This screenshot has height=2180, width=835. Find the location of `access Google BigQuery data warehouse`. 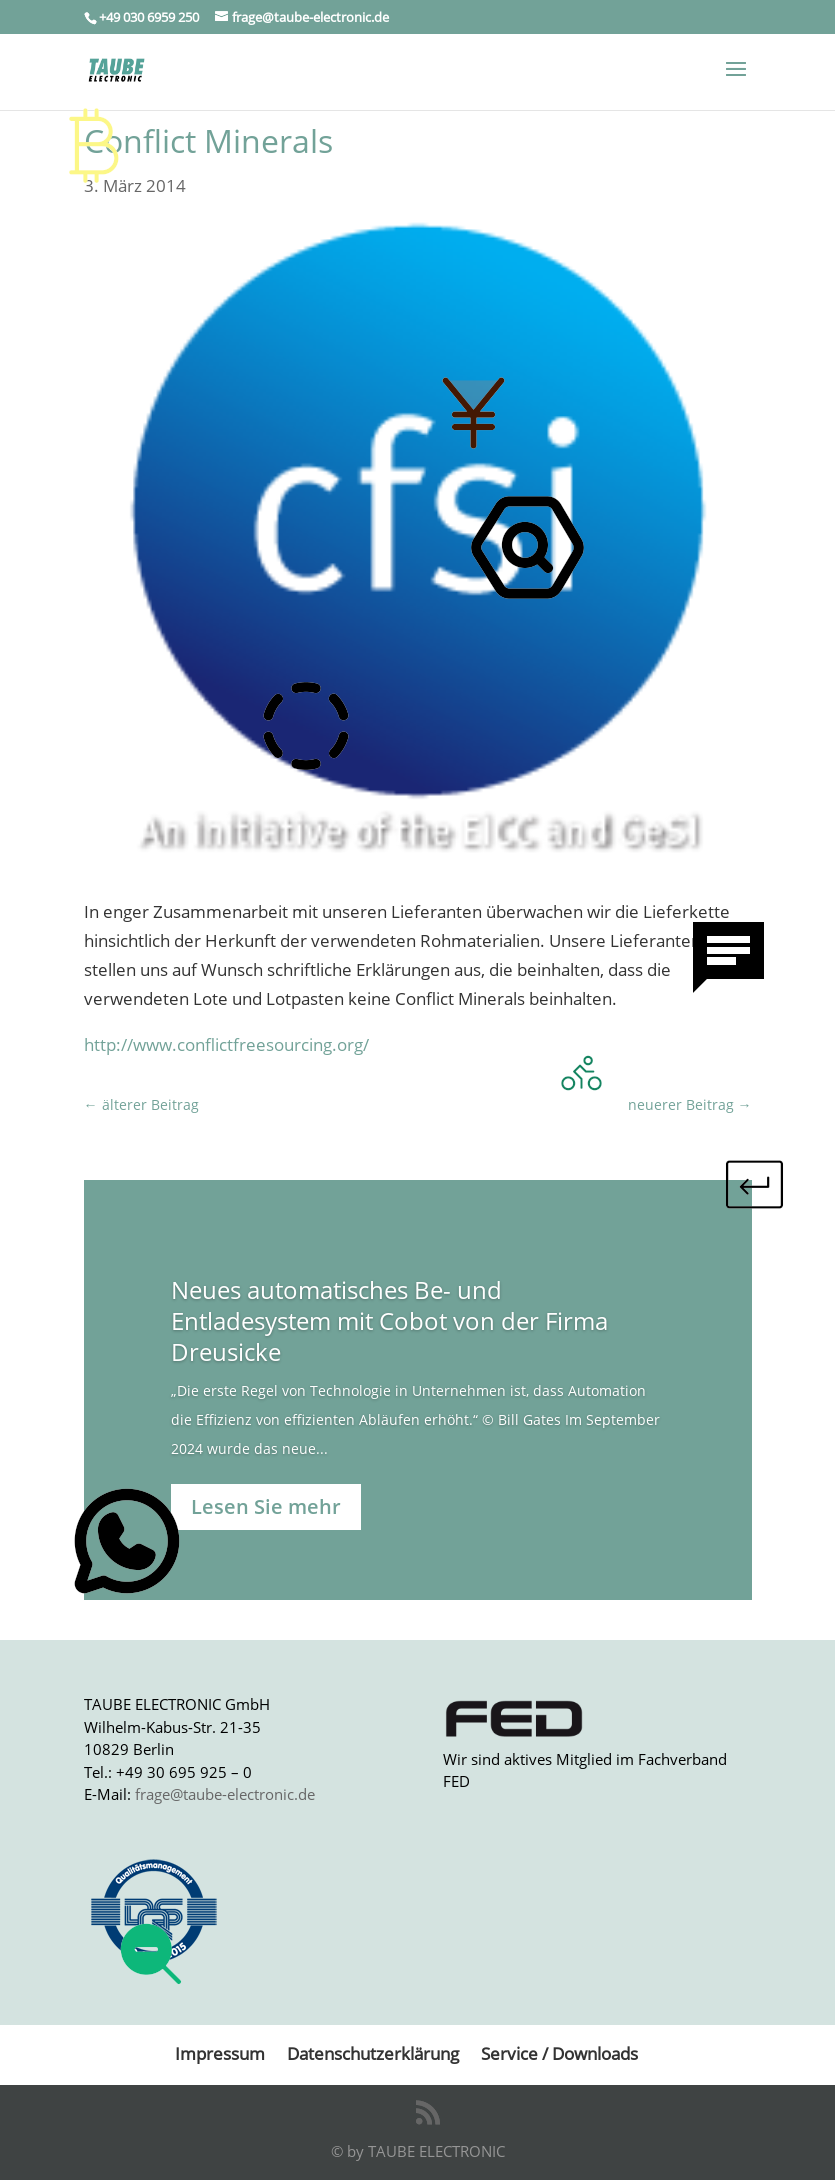

access Google BigQuery data warehouse is located at coordinates (527, 547).